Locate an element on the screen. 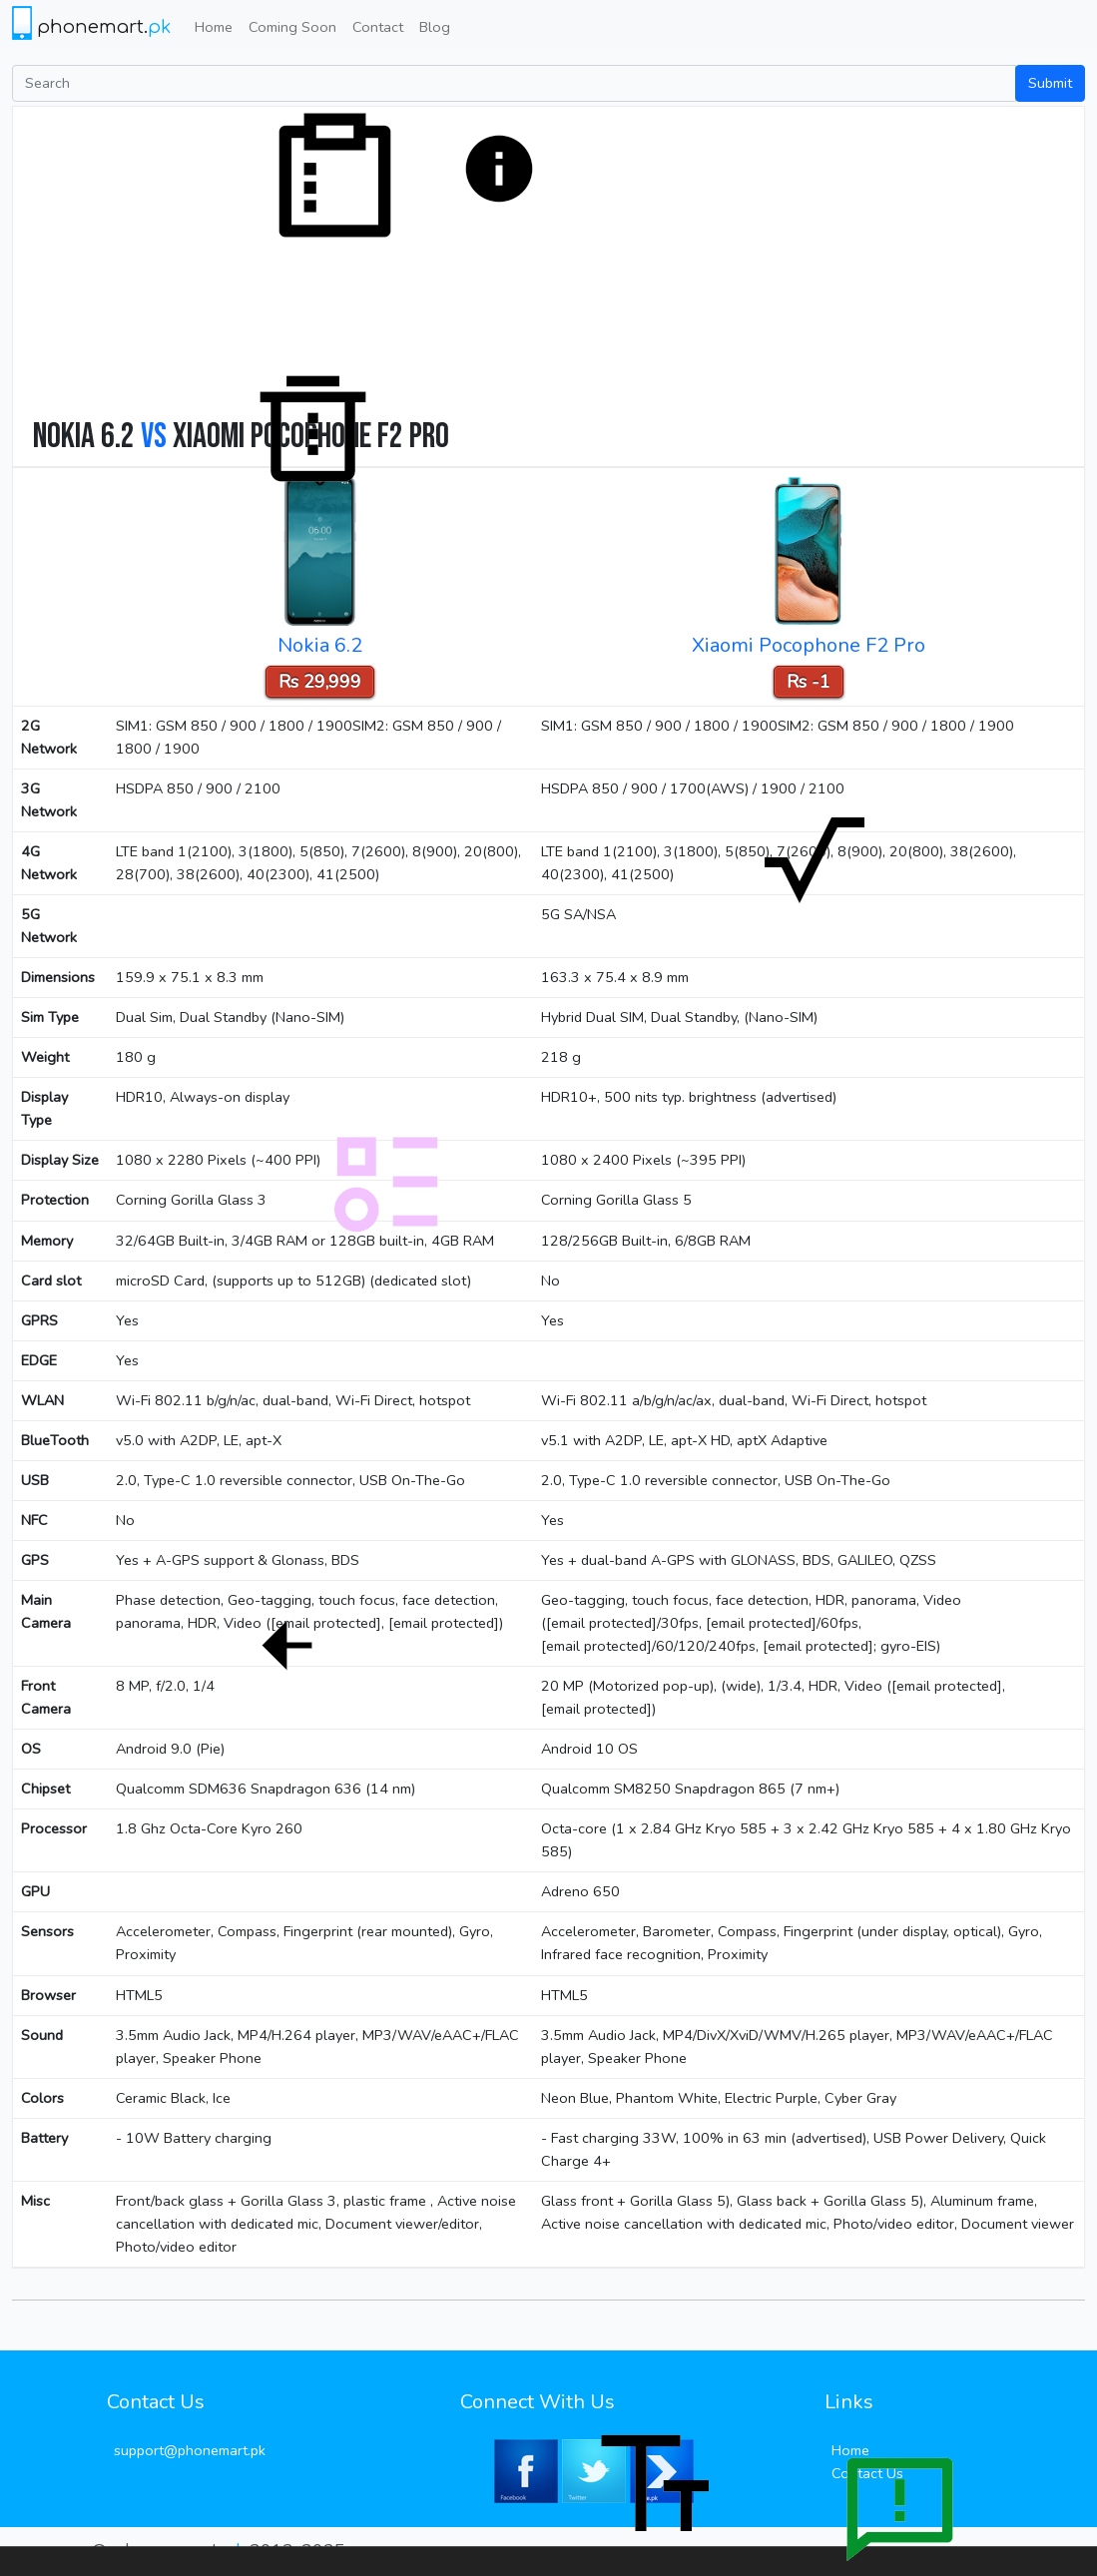 The image size is (1097, 2576). access survey or feedback form is located at coordinates (334, 175).